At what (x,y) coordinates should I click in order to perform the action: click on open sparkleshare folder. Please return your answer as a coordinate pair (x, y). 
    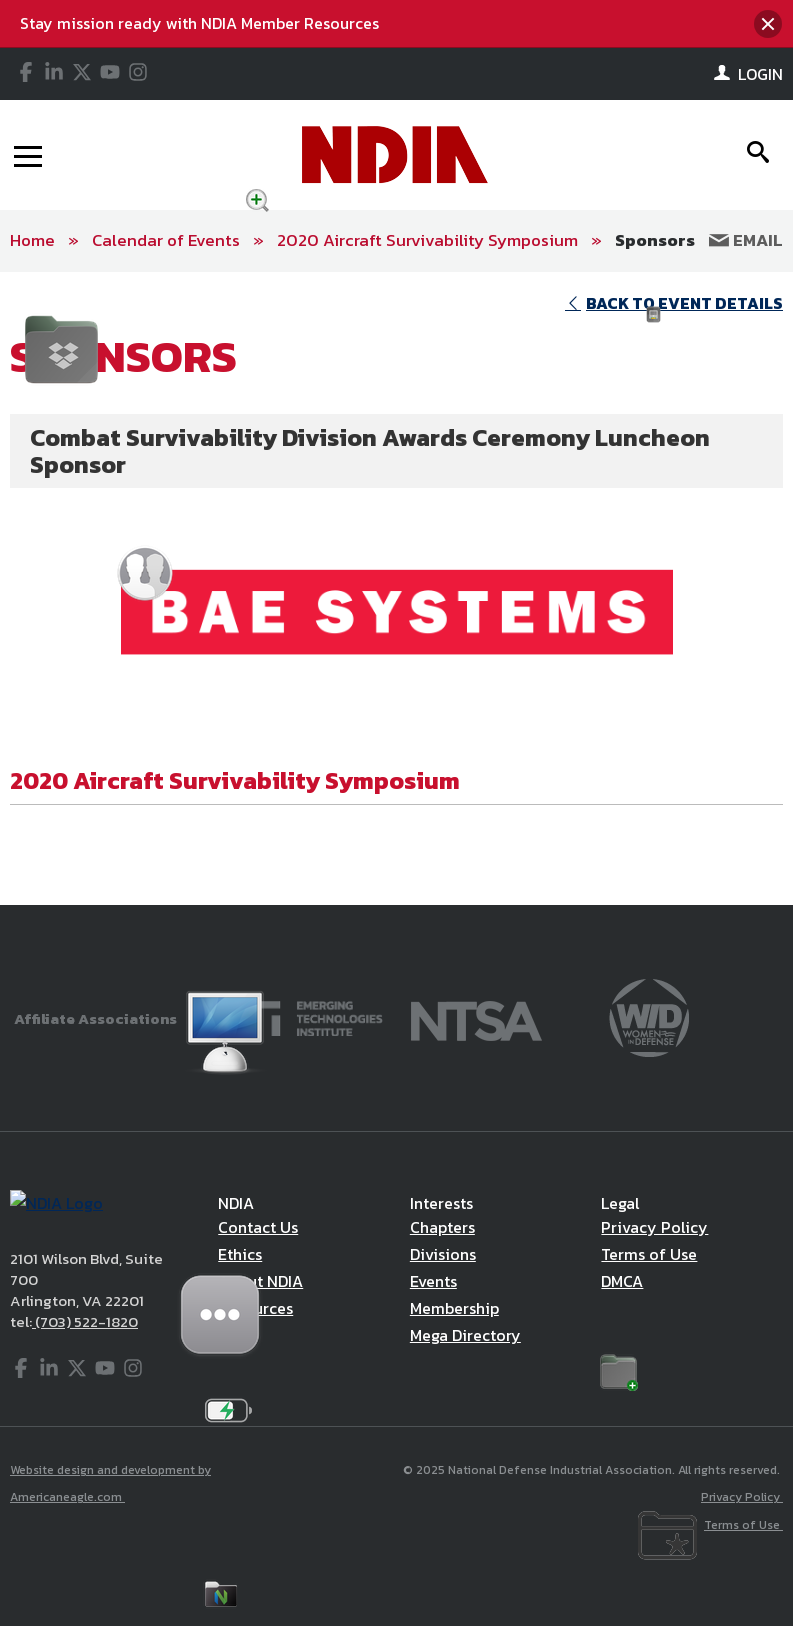
    Looking at the image, I should click on (667, 1533).